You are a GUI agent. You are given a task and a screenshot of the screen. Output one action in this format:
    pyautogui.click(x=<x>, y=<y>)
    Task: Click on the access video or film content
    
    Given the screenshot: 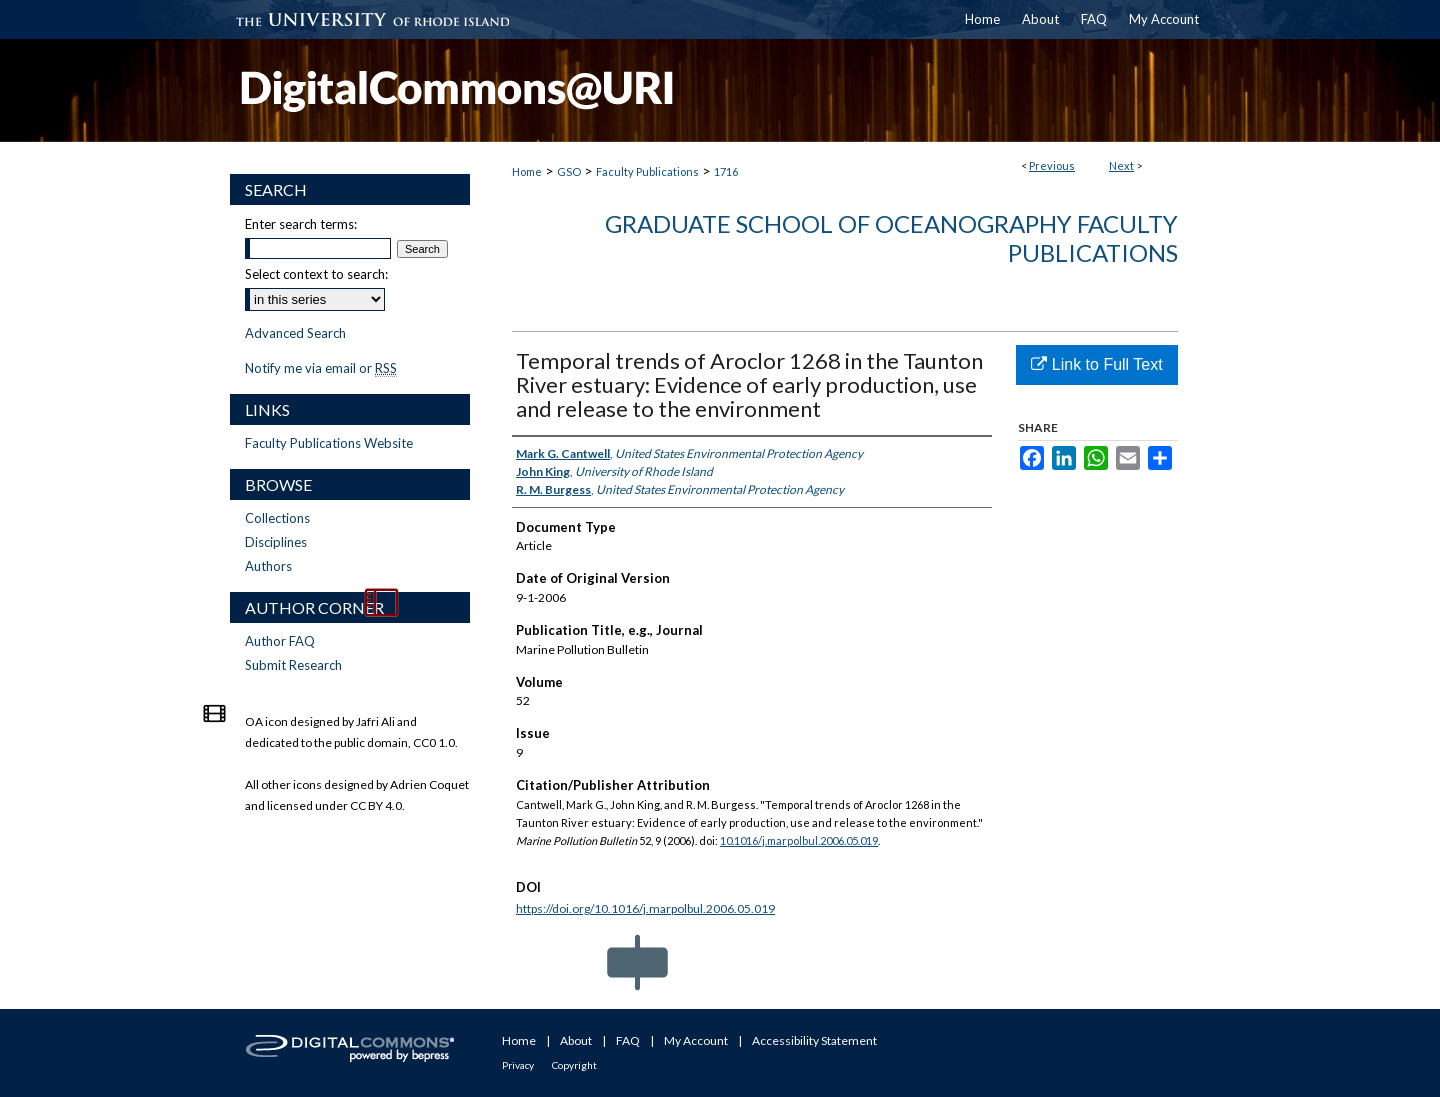 What is the action you would take?
    pyautogui.click(x=214, y=713)
    